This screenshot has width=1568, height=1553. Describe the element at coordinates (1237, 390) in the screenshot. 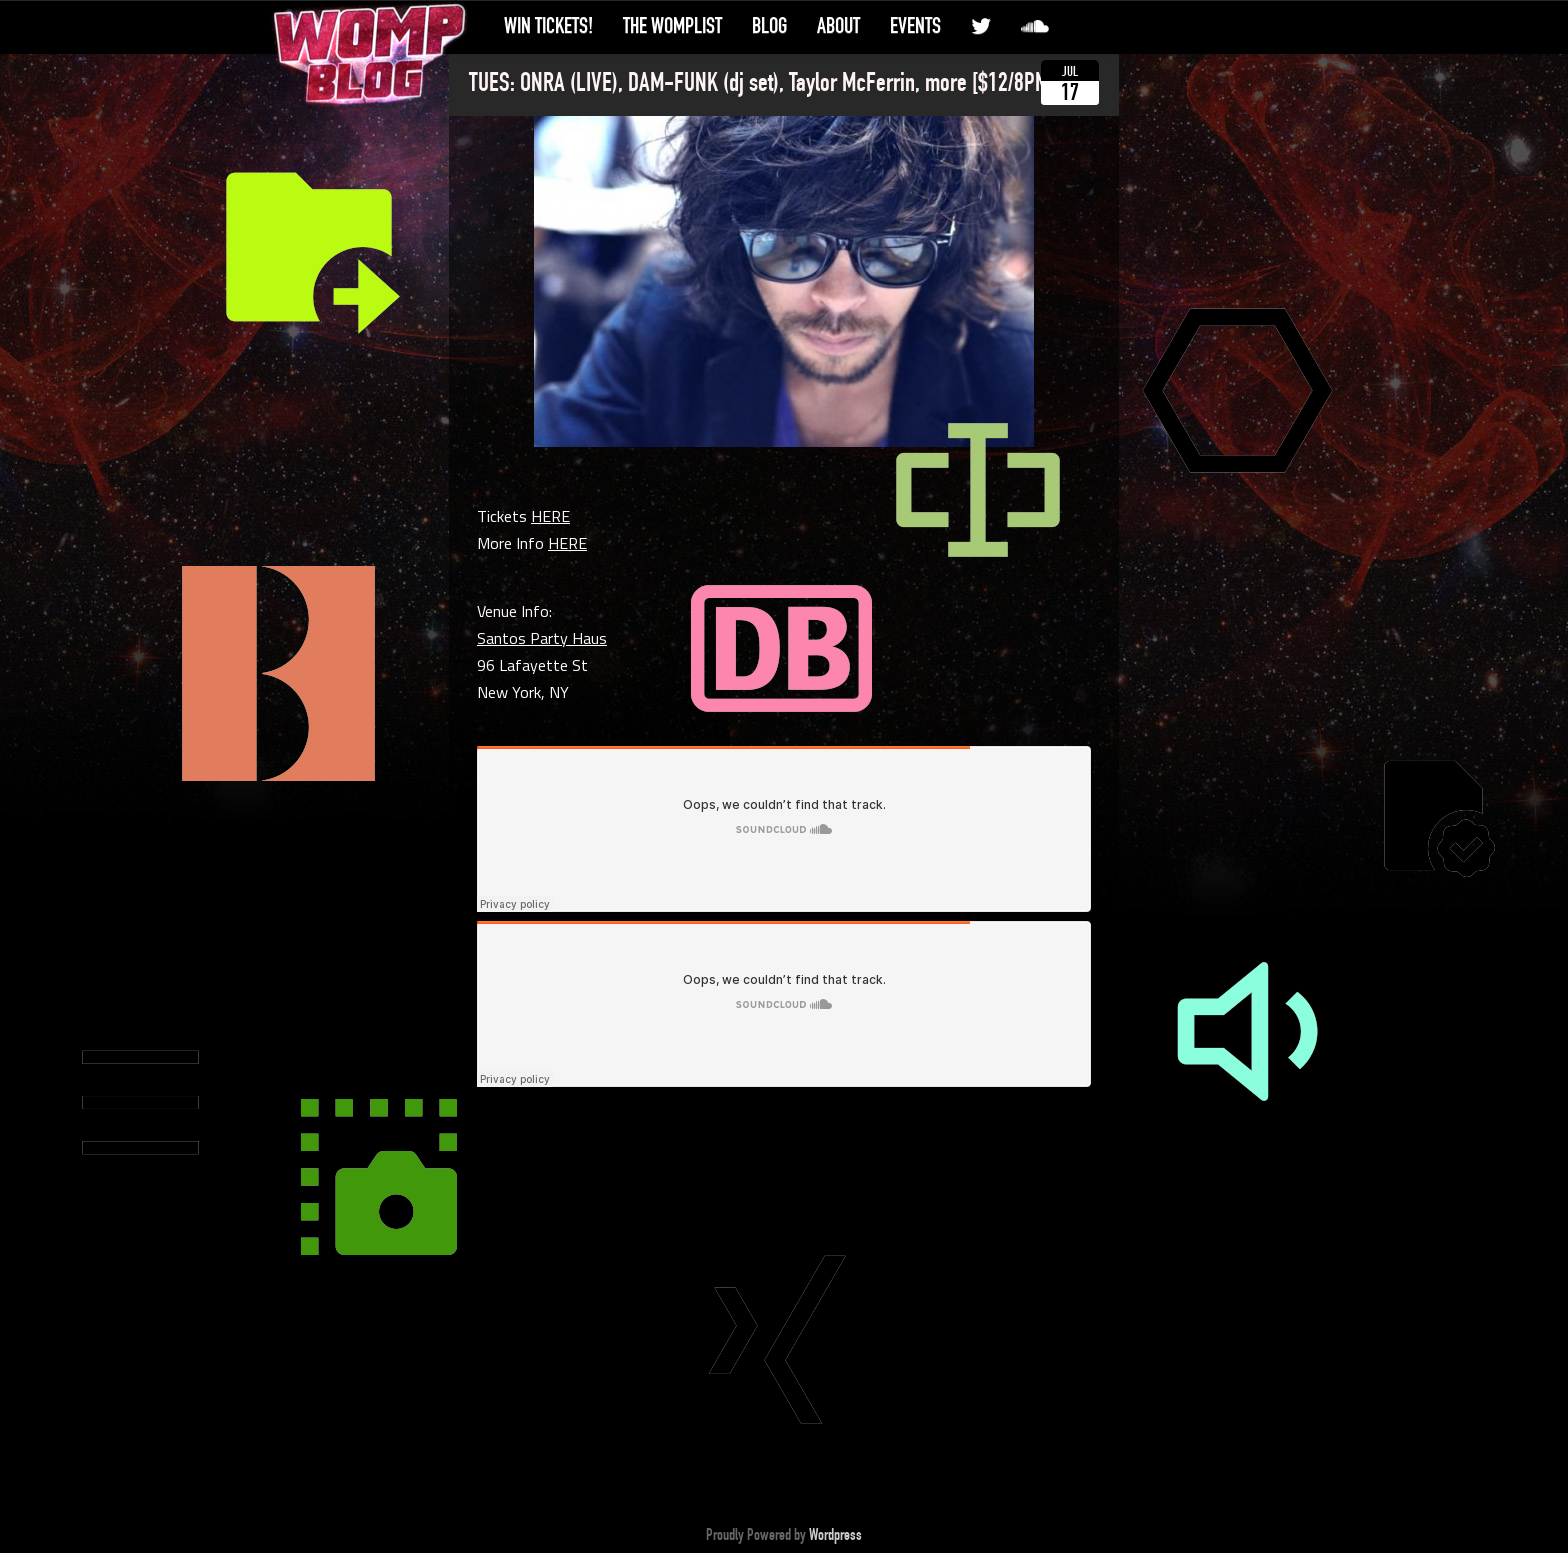

I see `select hexagon shape tool` at that location.